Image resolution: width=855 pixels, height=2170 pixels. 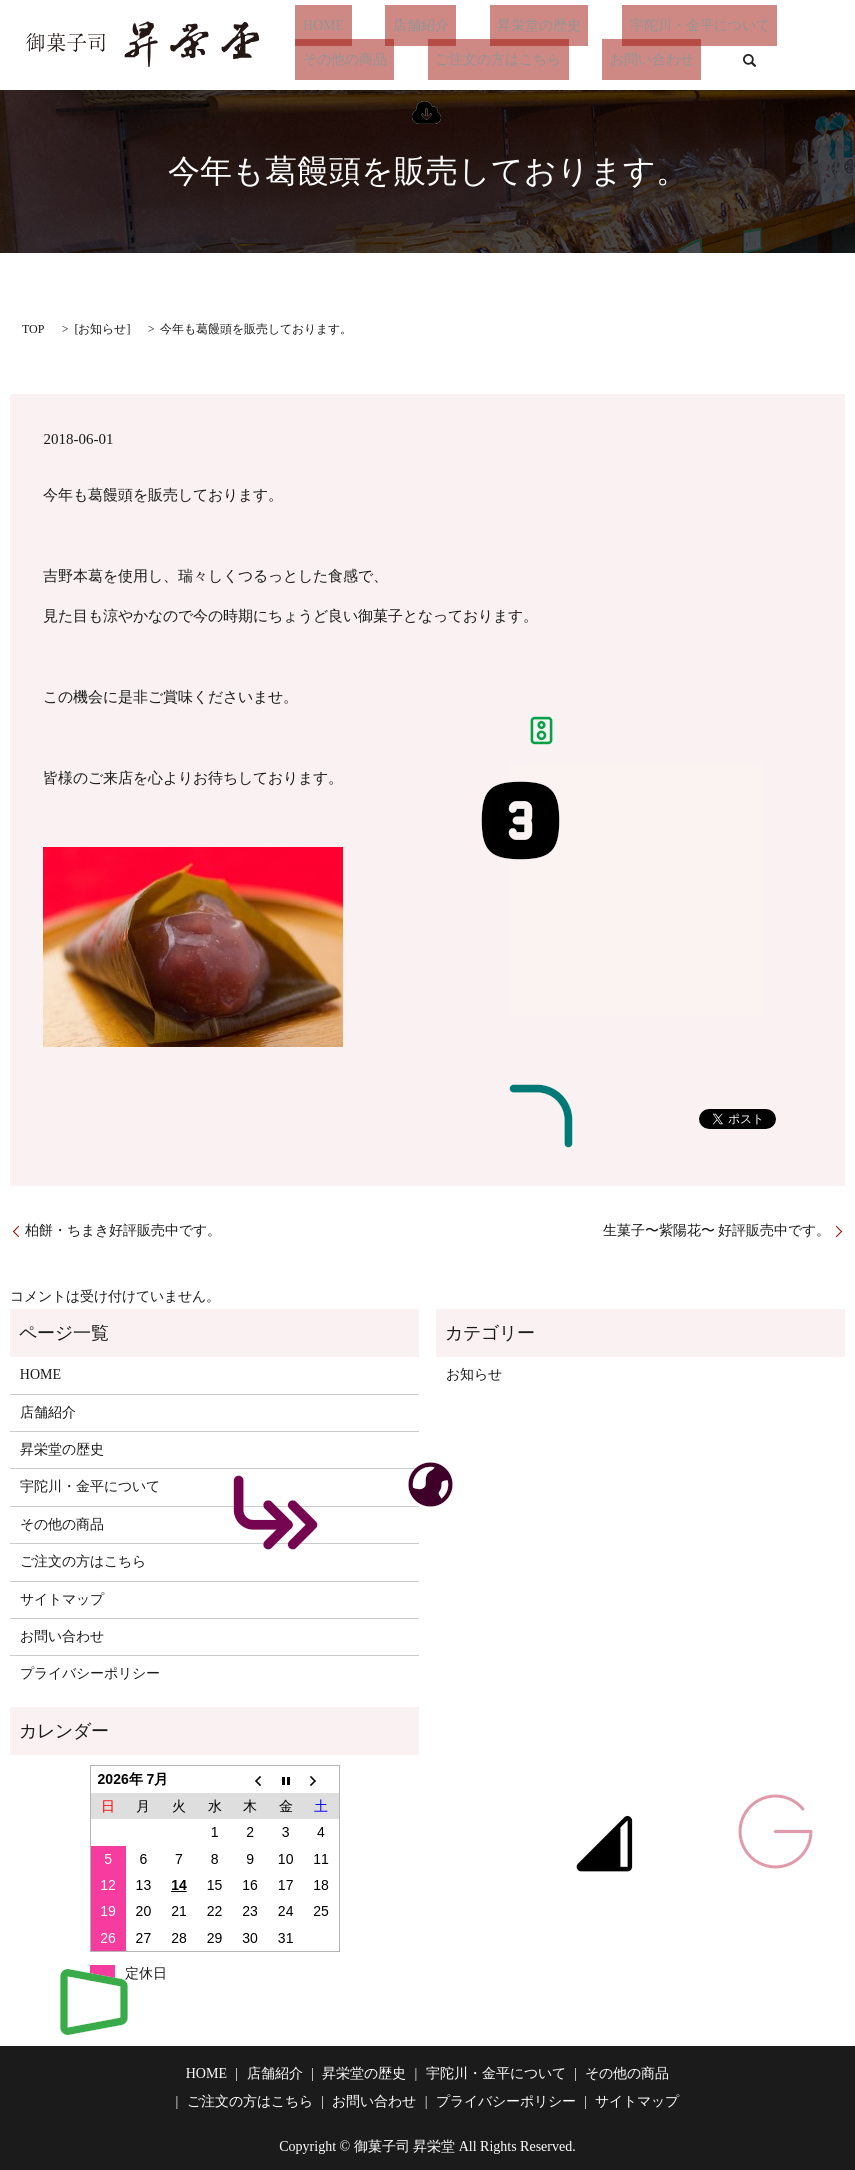 I want to click on access global or international settings, so click(x=430, y=1484).